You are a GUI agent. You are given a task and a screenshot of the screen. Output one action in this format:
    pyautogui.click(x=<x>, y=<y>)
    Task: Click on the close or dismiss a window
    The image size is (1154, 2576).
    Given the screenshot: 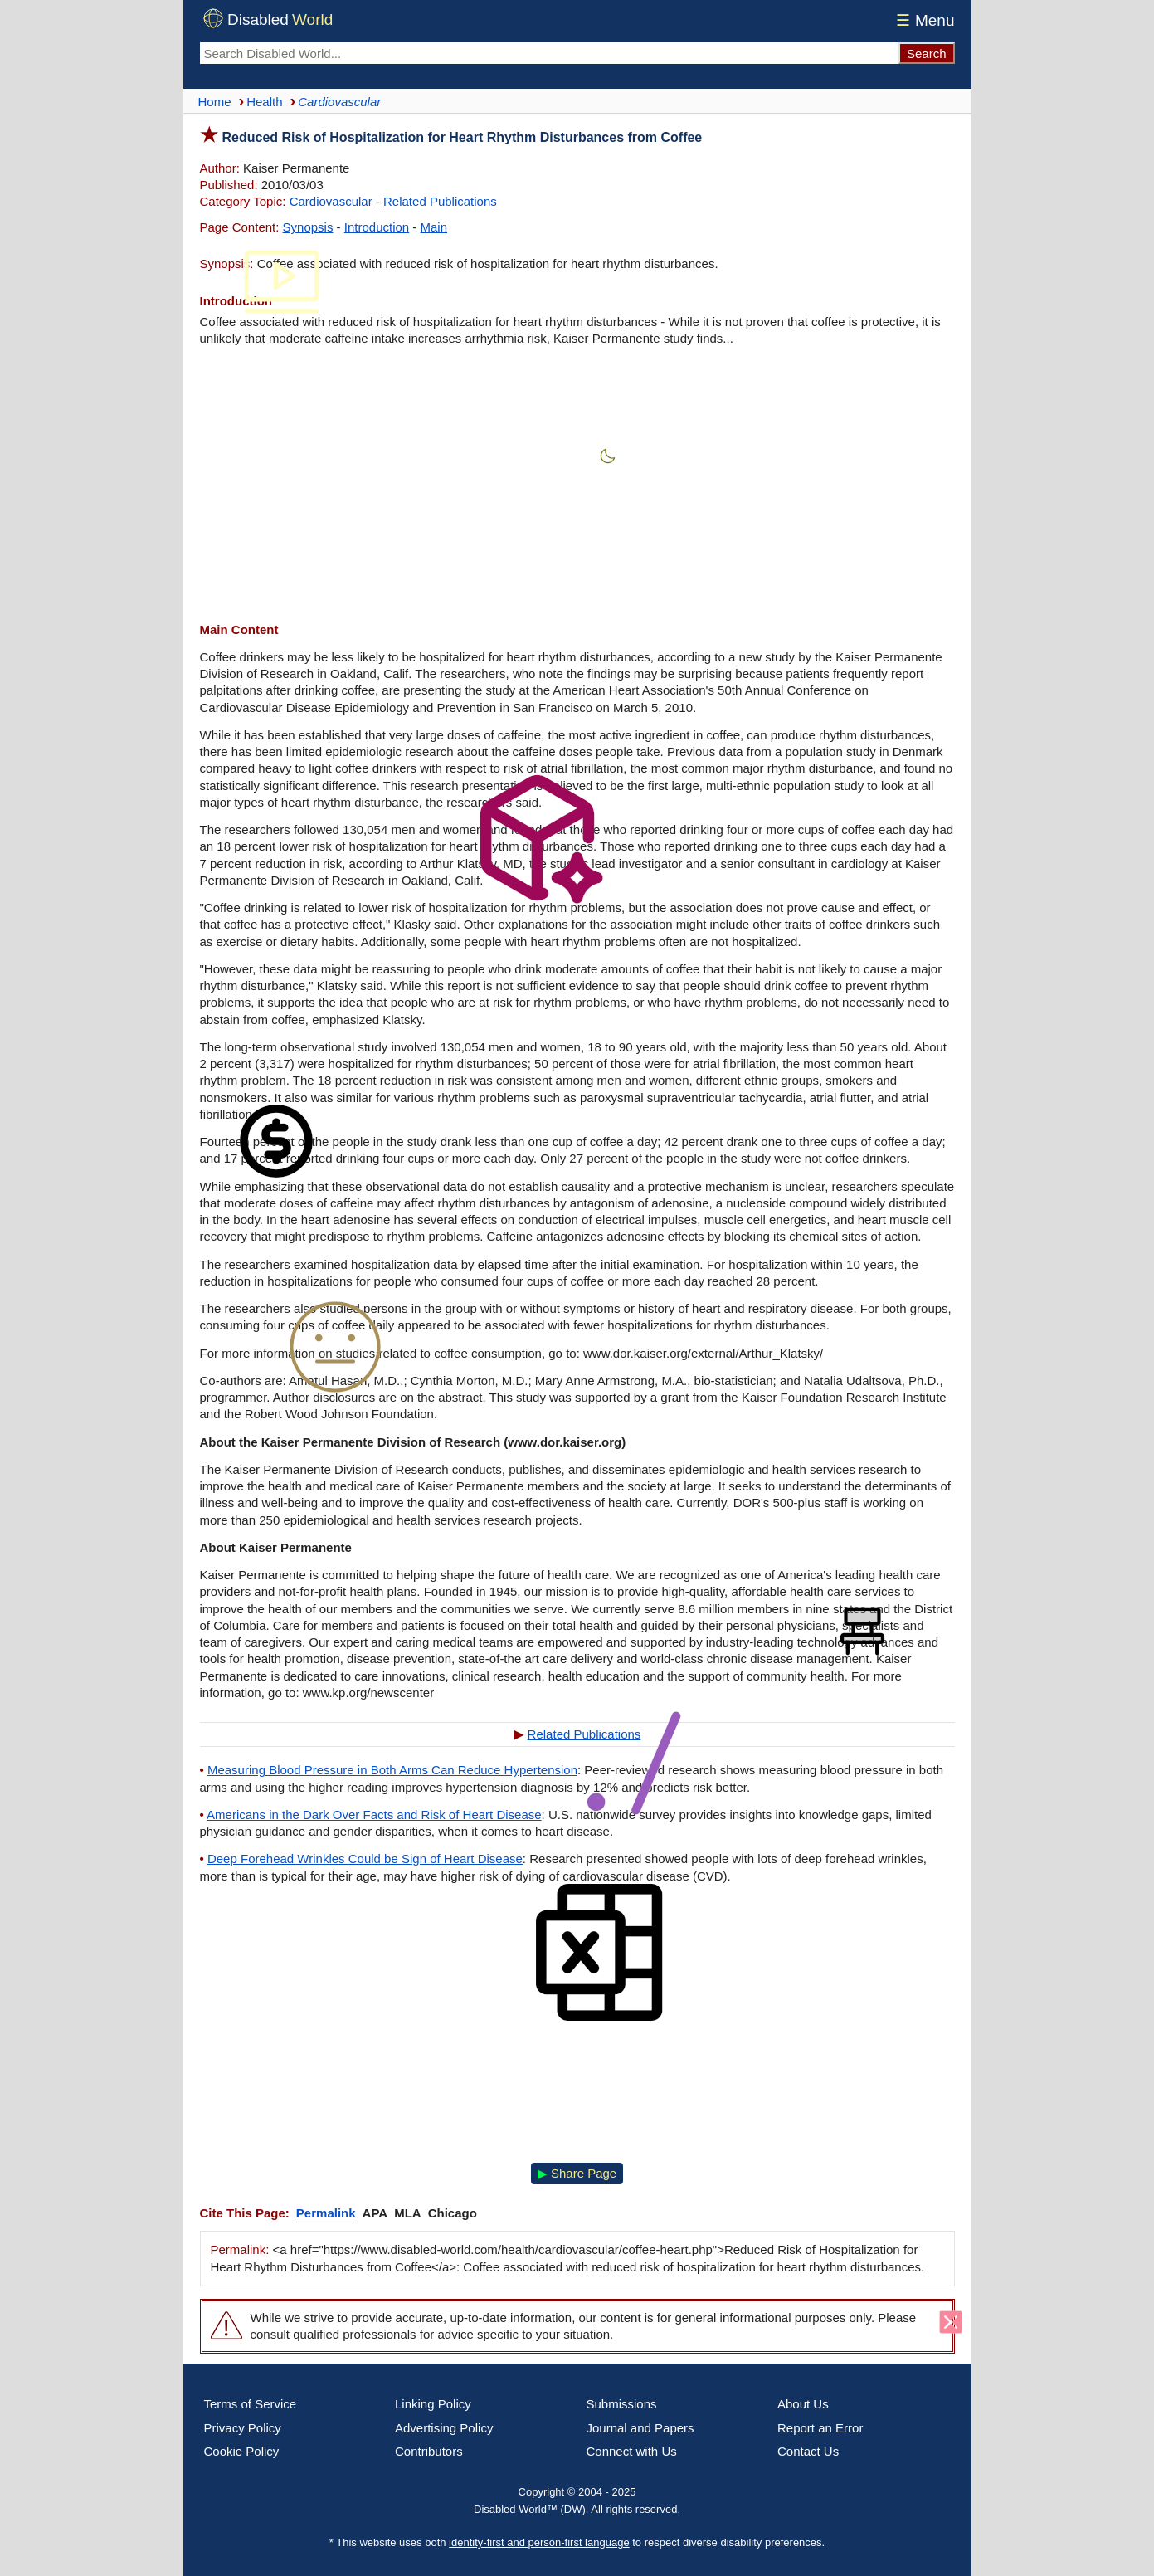 What is the action you would take?
    pyautogui.click(x=951, y=2322)
    